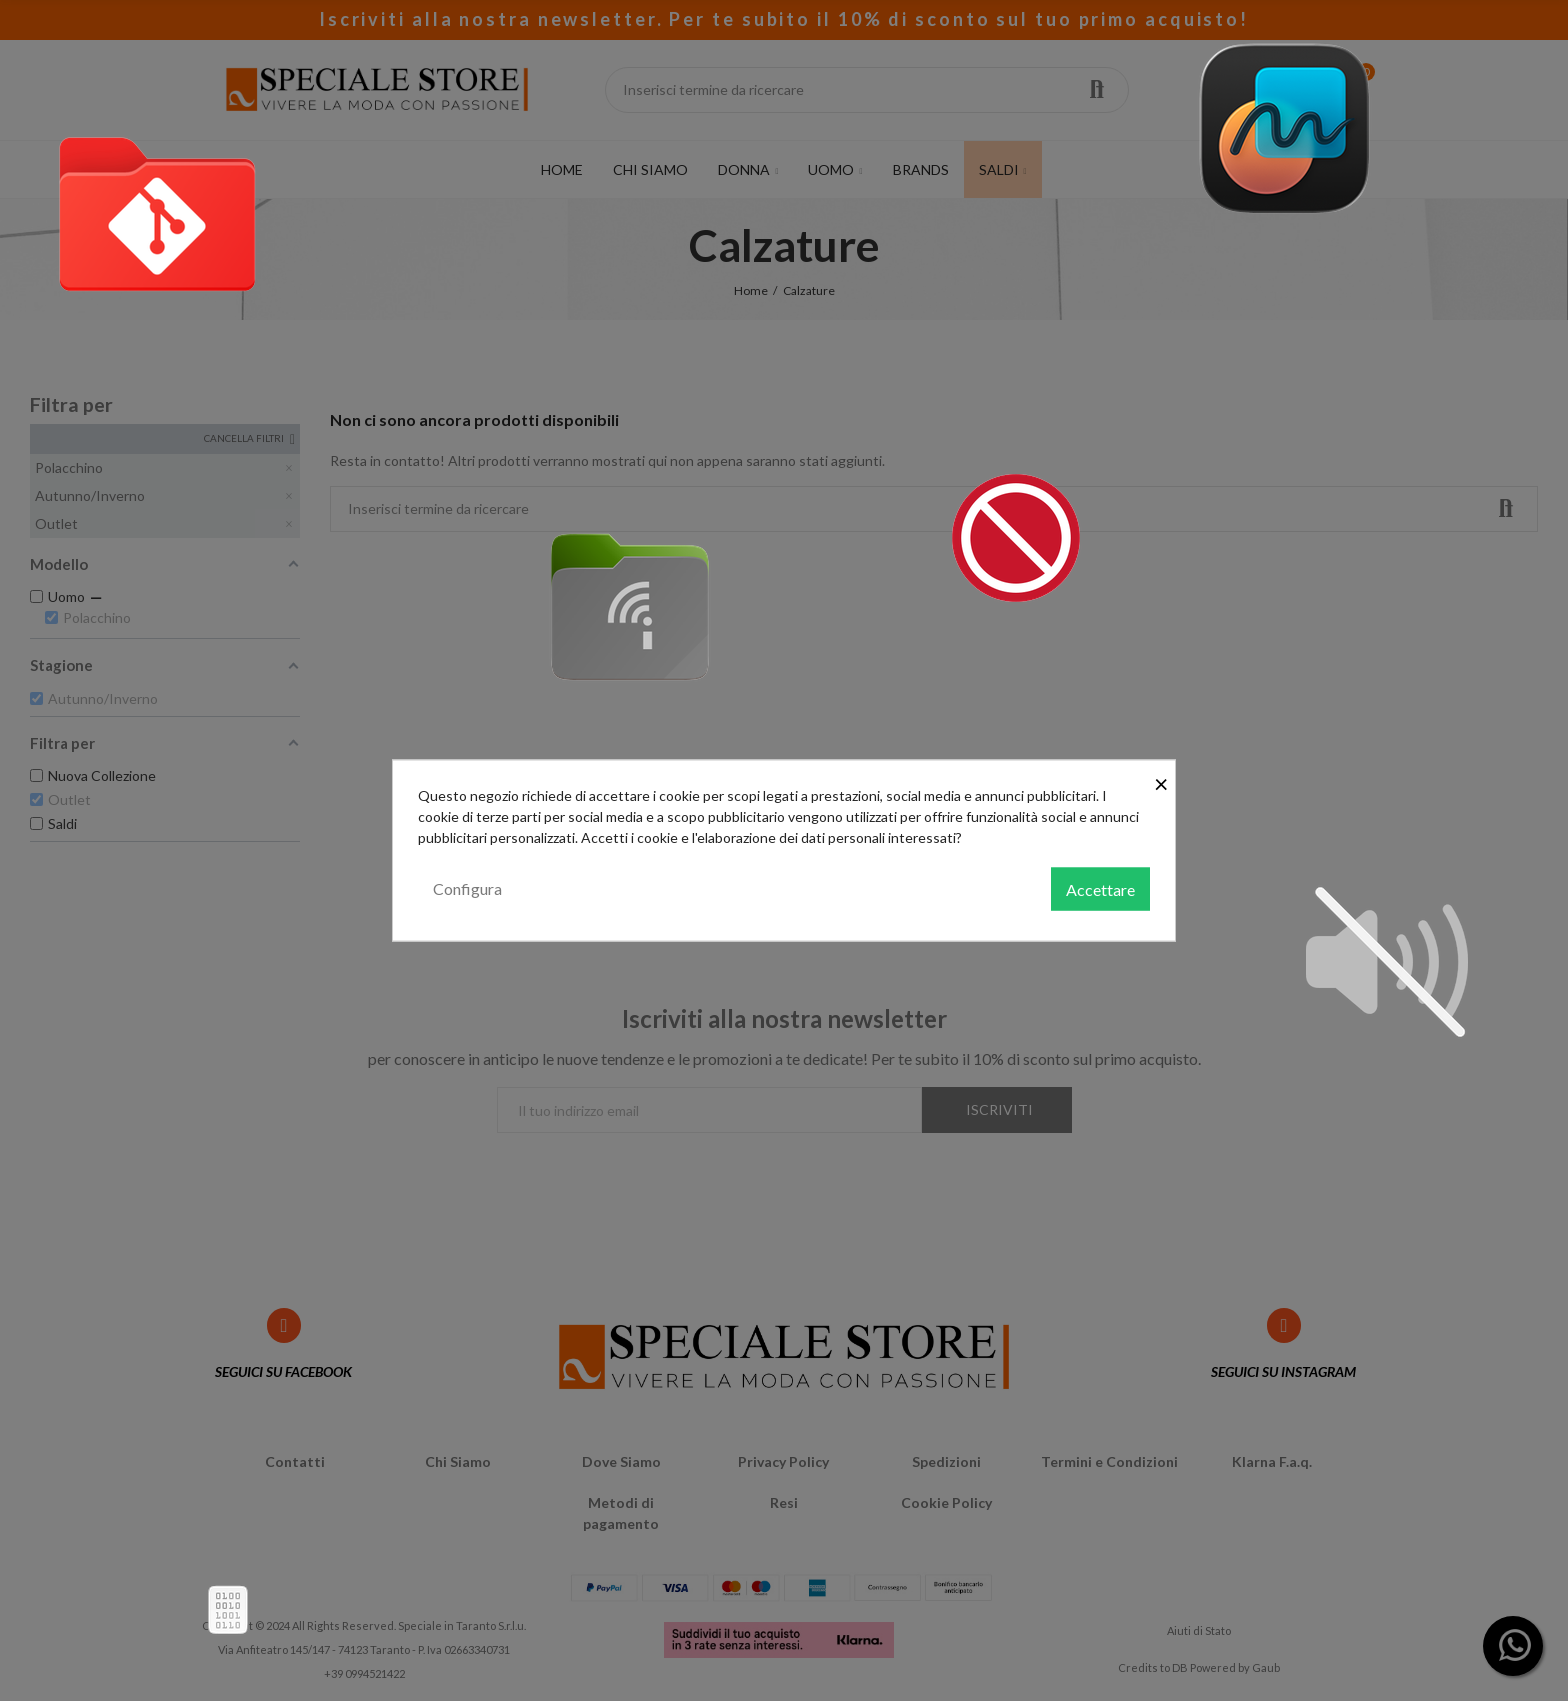 This screenshot has width=1568, height=1701. Describe the element at coordinates (1016, 538) in the screenshot. I see `delete selected item` at that location.